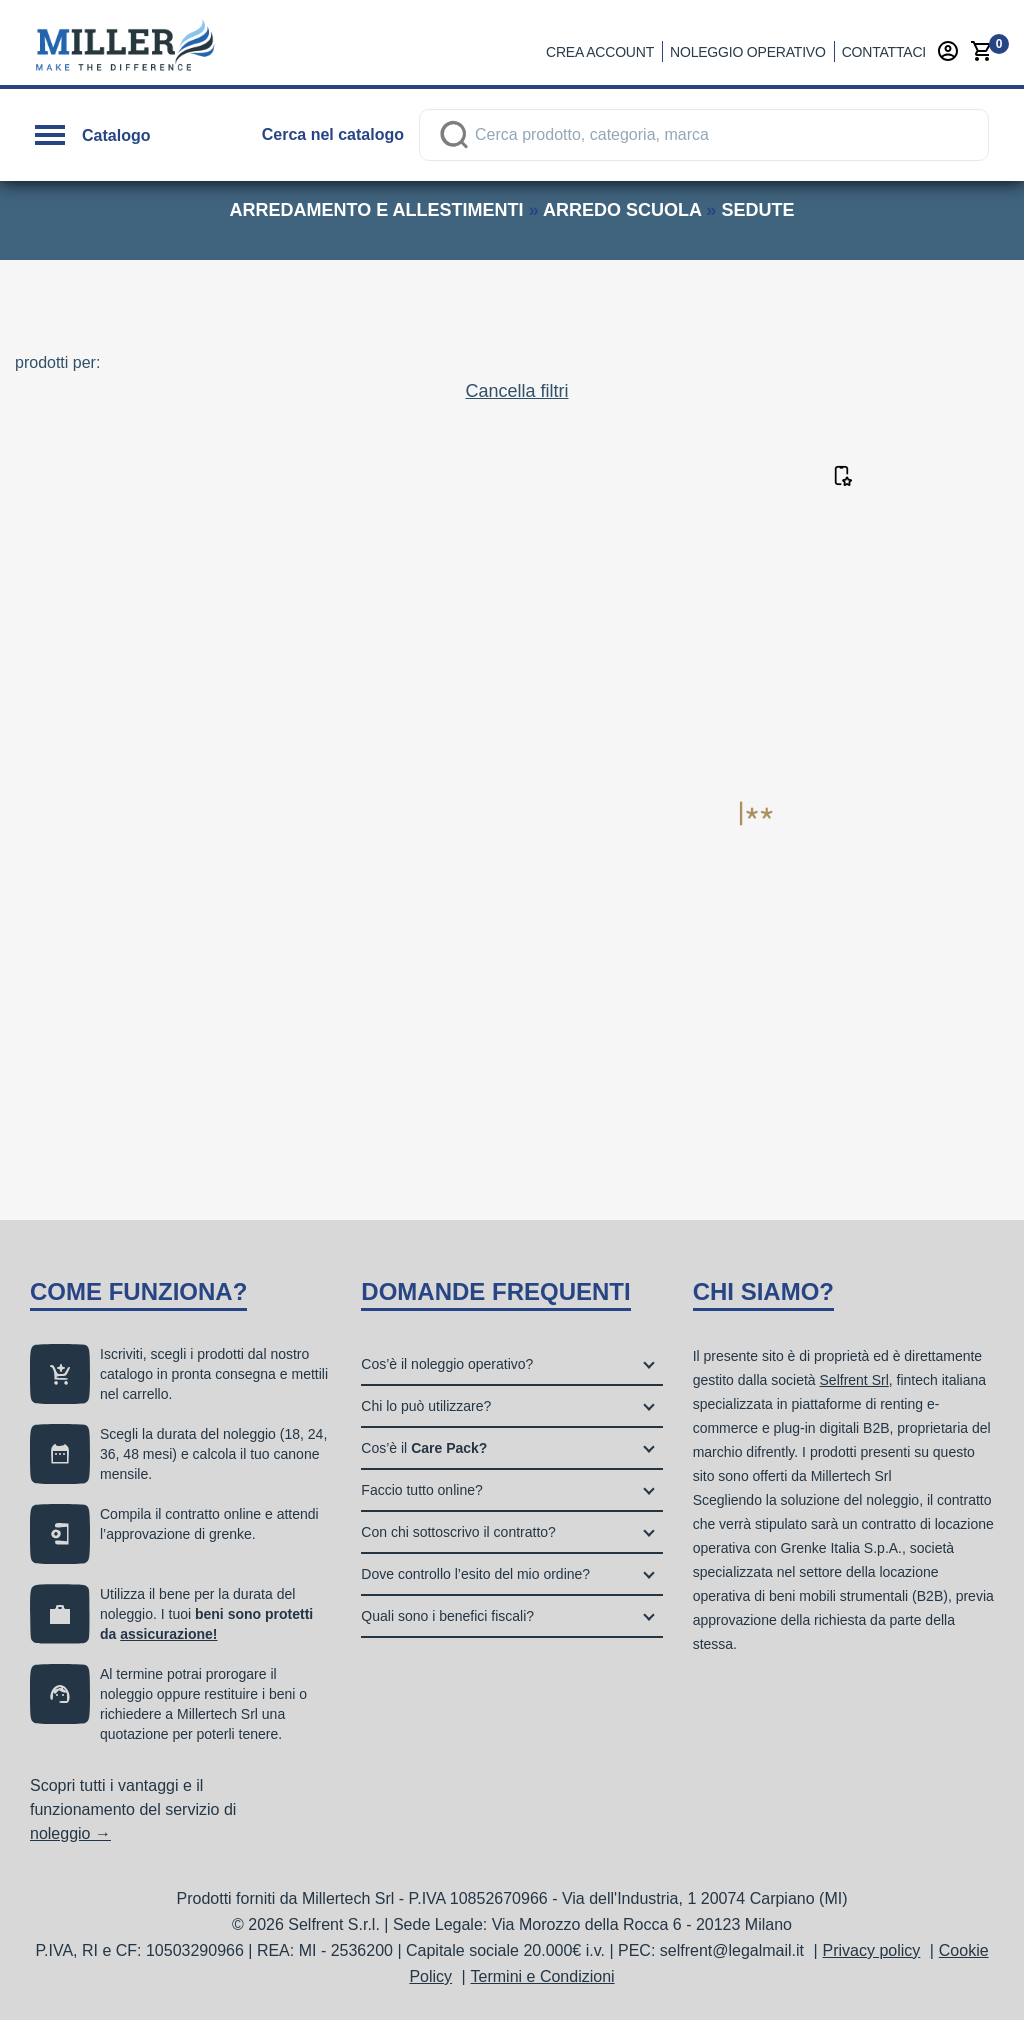  I want to click on enter or view password field, so click(754, 813).